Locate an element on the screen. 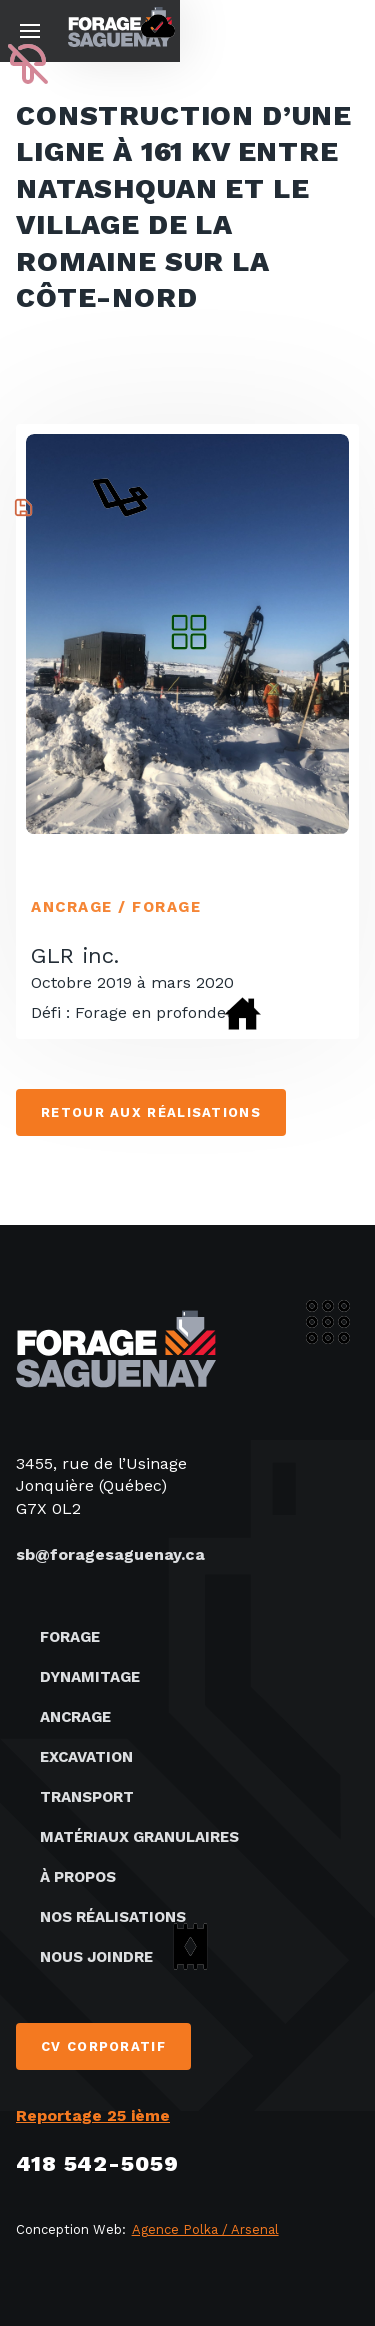  view items in grid layout is located at coordinates (189, 632).